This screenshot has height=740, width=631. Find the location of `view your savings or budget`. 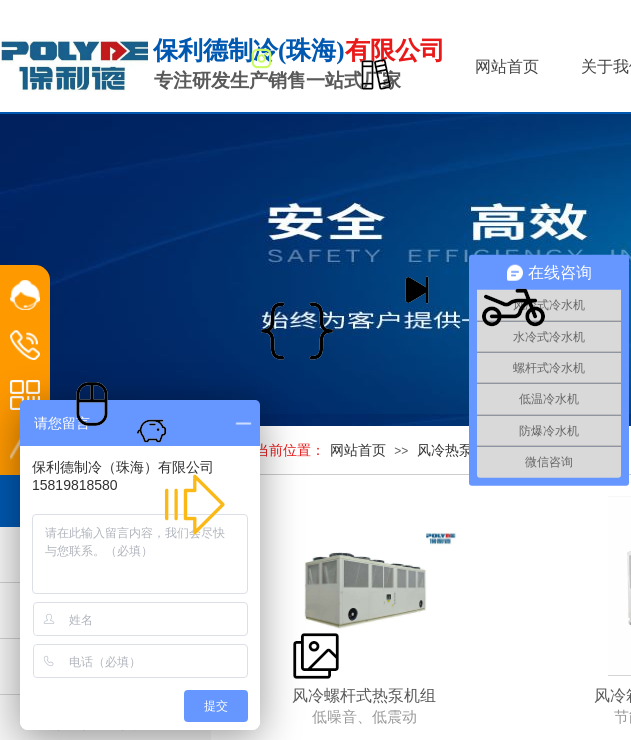

view your savings or budget is located at coordinates (152, 431).